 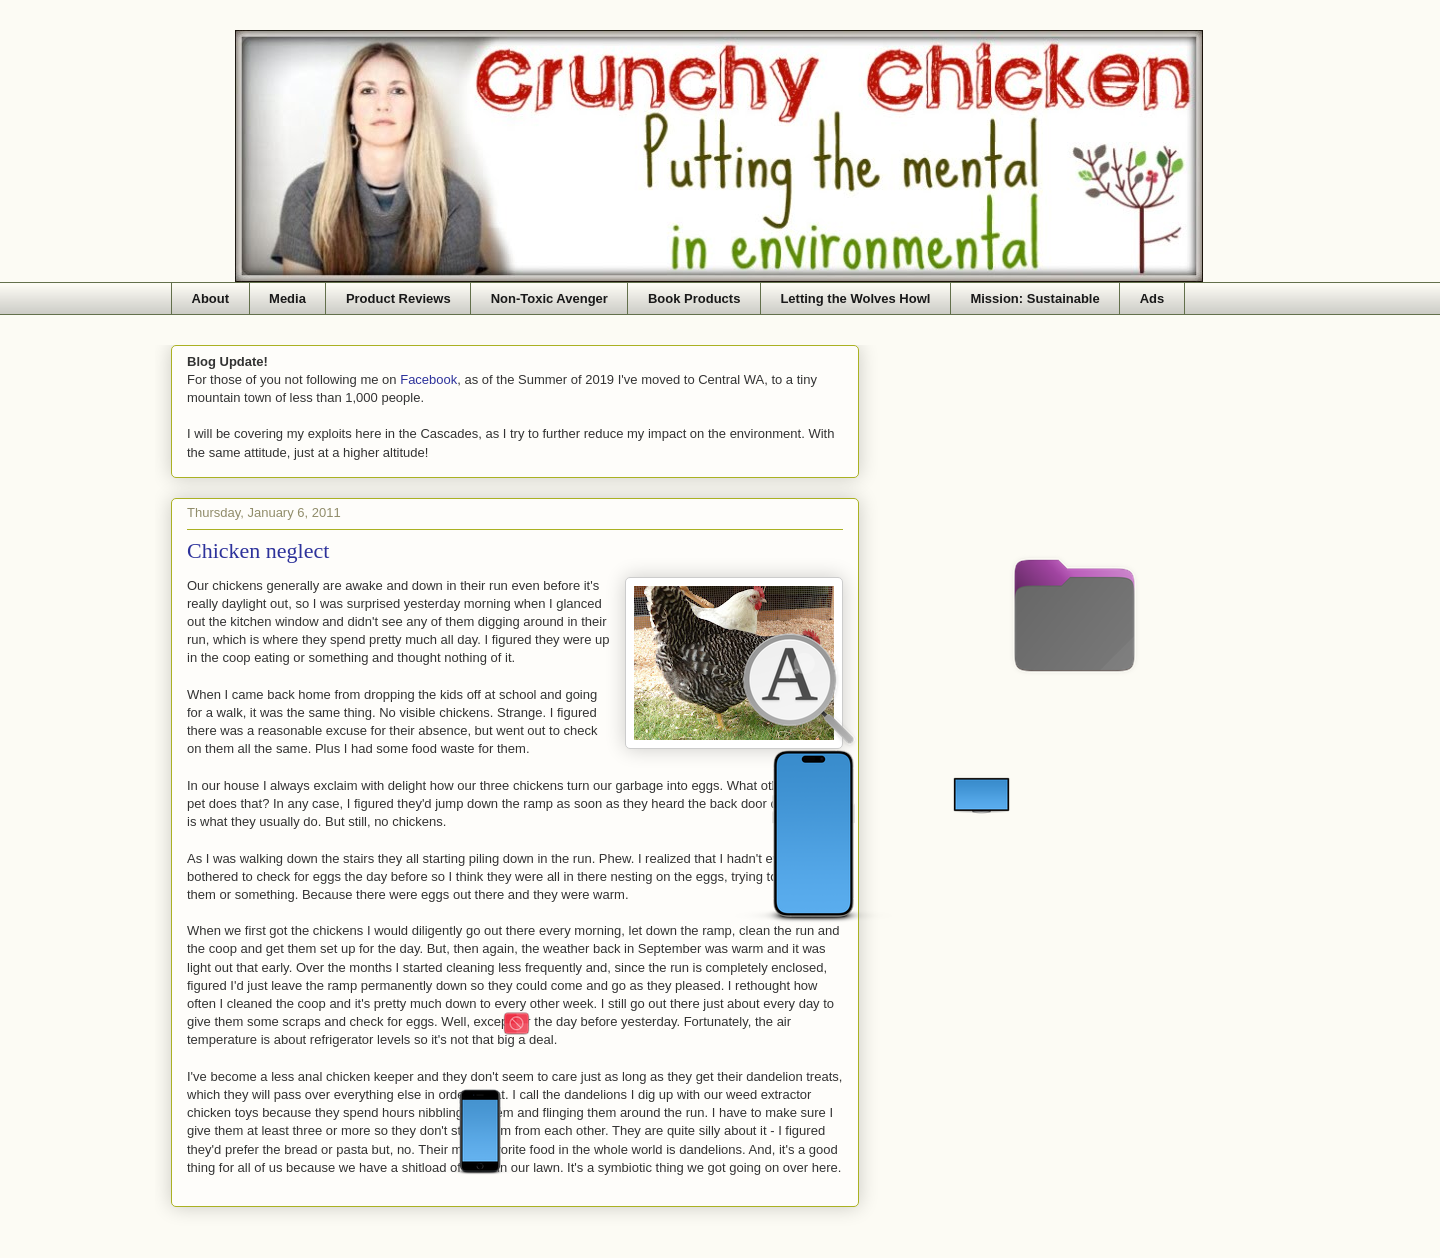 I want to click on iPhone 15 Pro device connected, so click(x=813, y=836).